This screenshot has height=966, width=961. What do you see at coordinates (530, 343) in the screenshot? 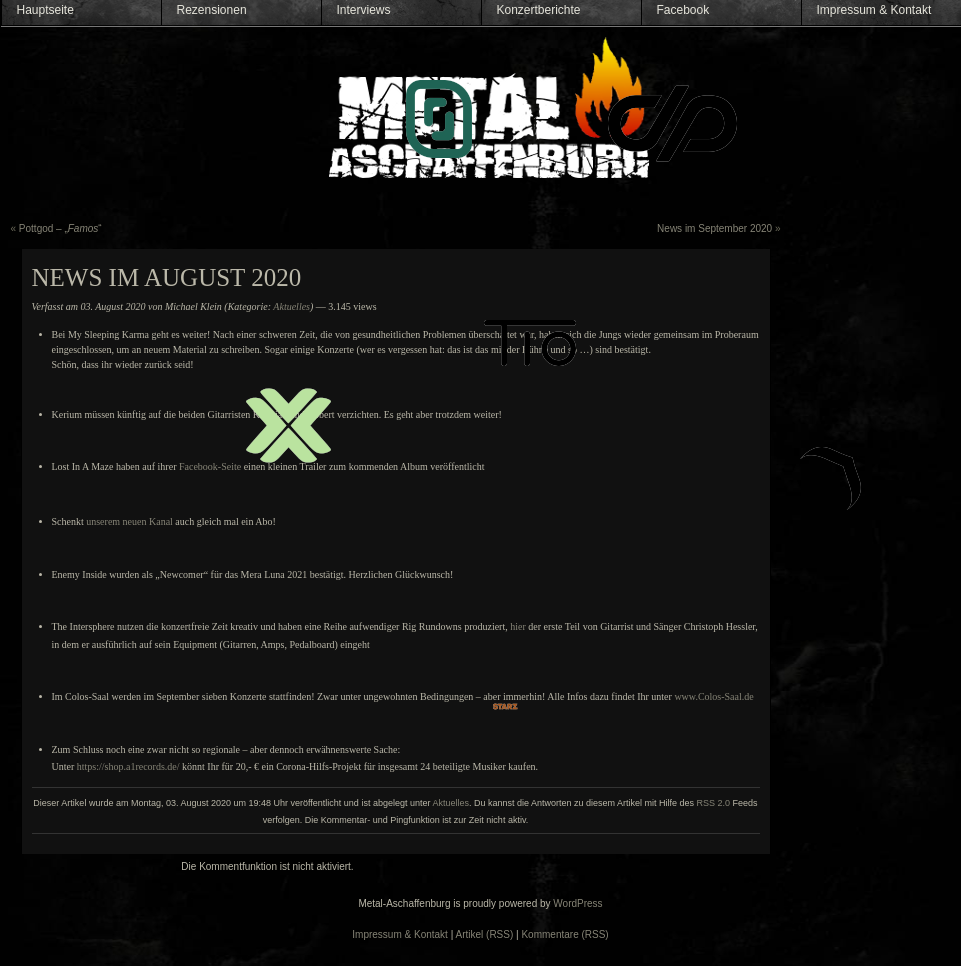
I see `open try it online code interpreter` at bounding box center [530, 343].